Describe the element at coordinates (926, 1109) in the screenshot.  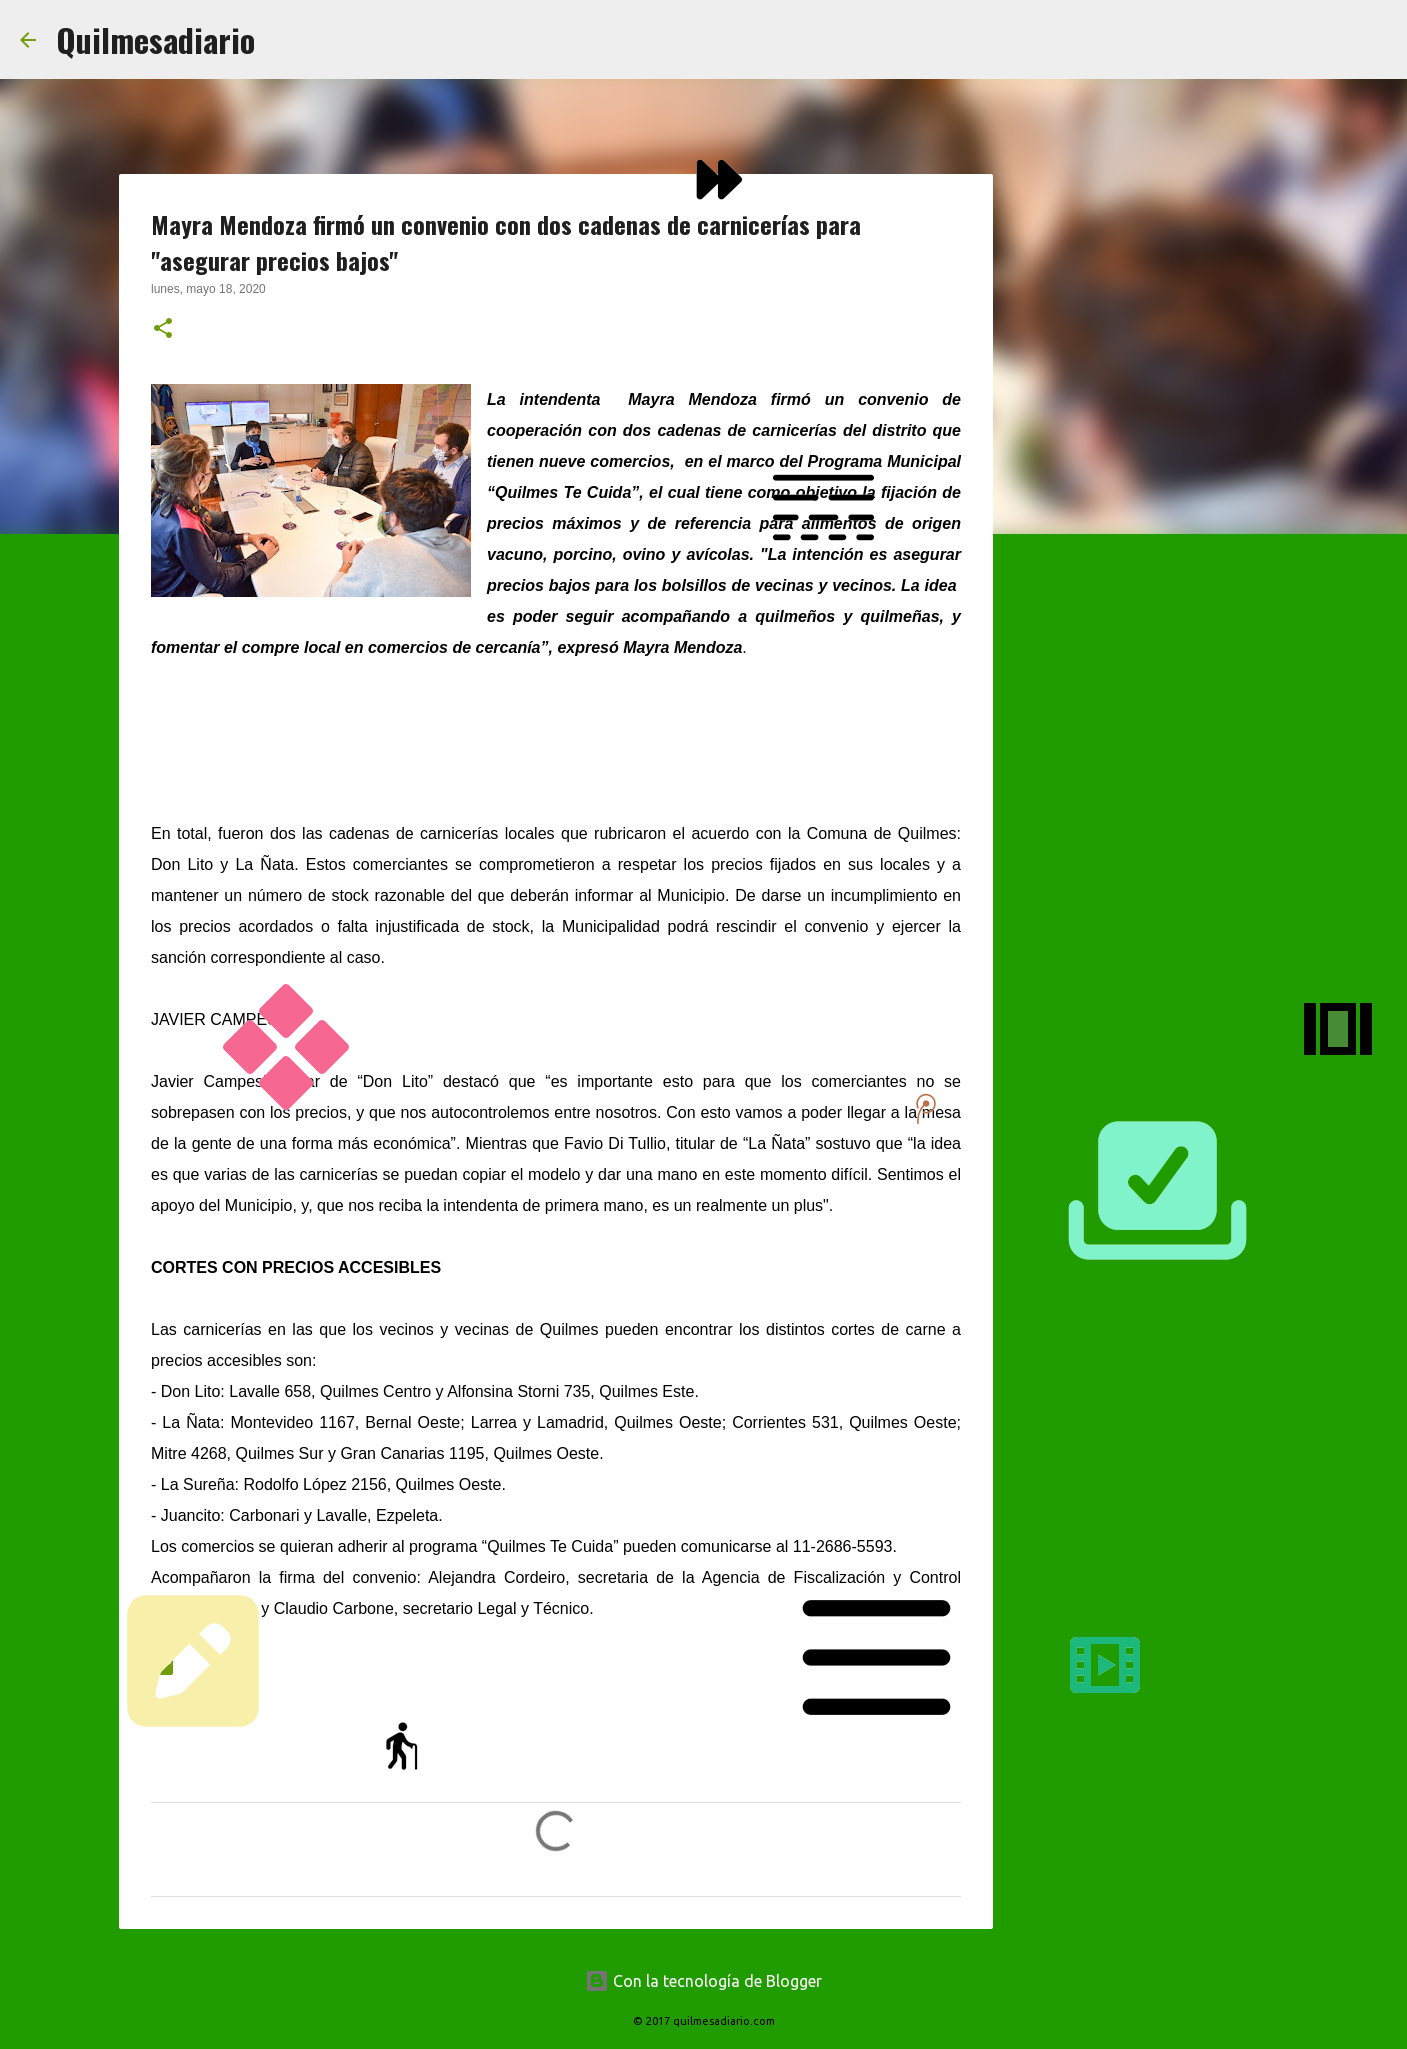
I see `open tencent weibo app` at that location.